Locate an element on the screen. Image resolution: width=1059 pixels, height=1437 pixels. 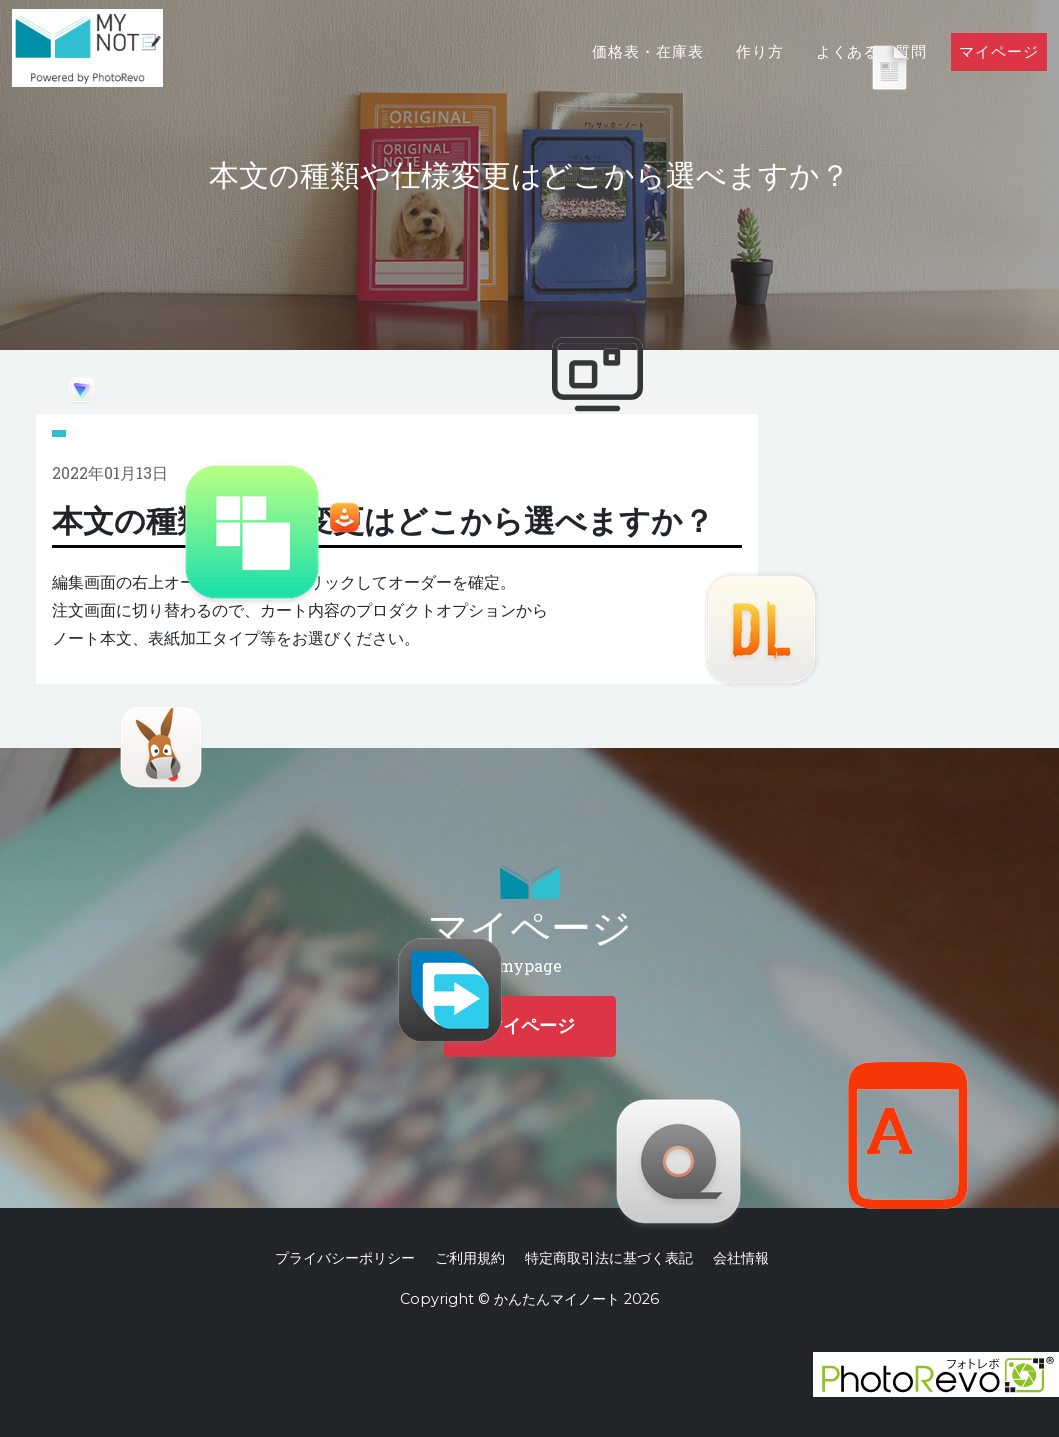
open window tiling and arrangement controls is located at coordinates (252, 532).